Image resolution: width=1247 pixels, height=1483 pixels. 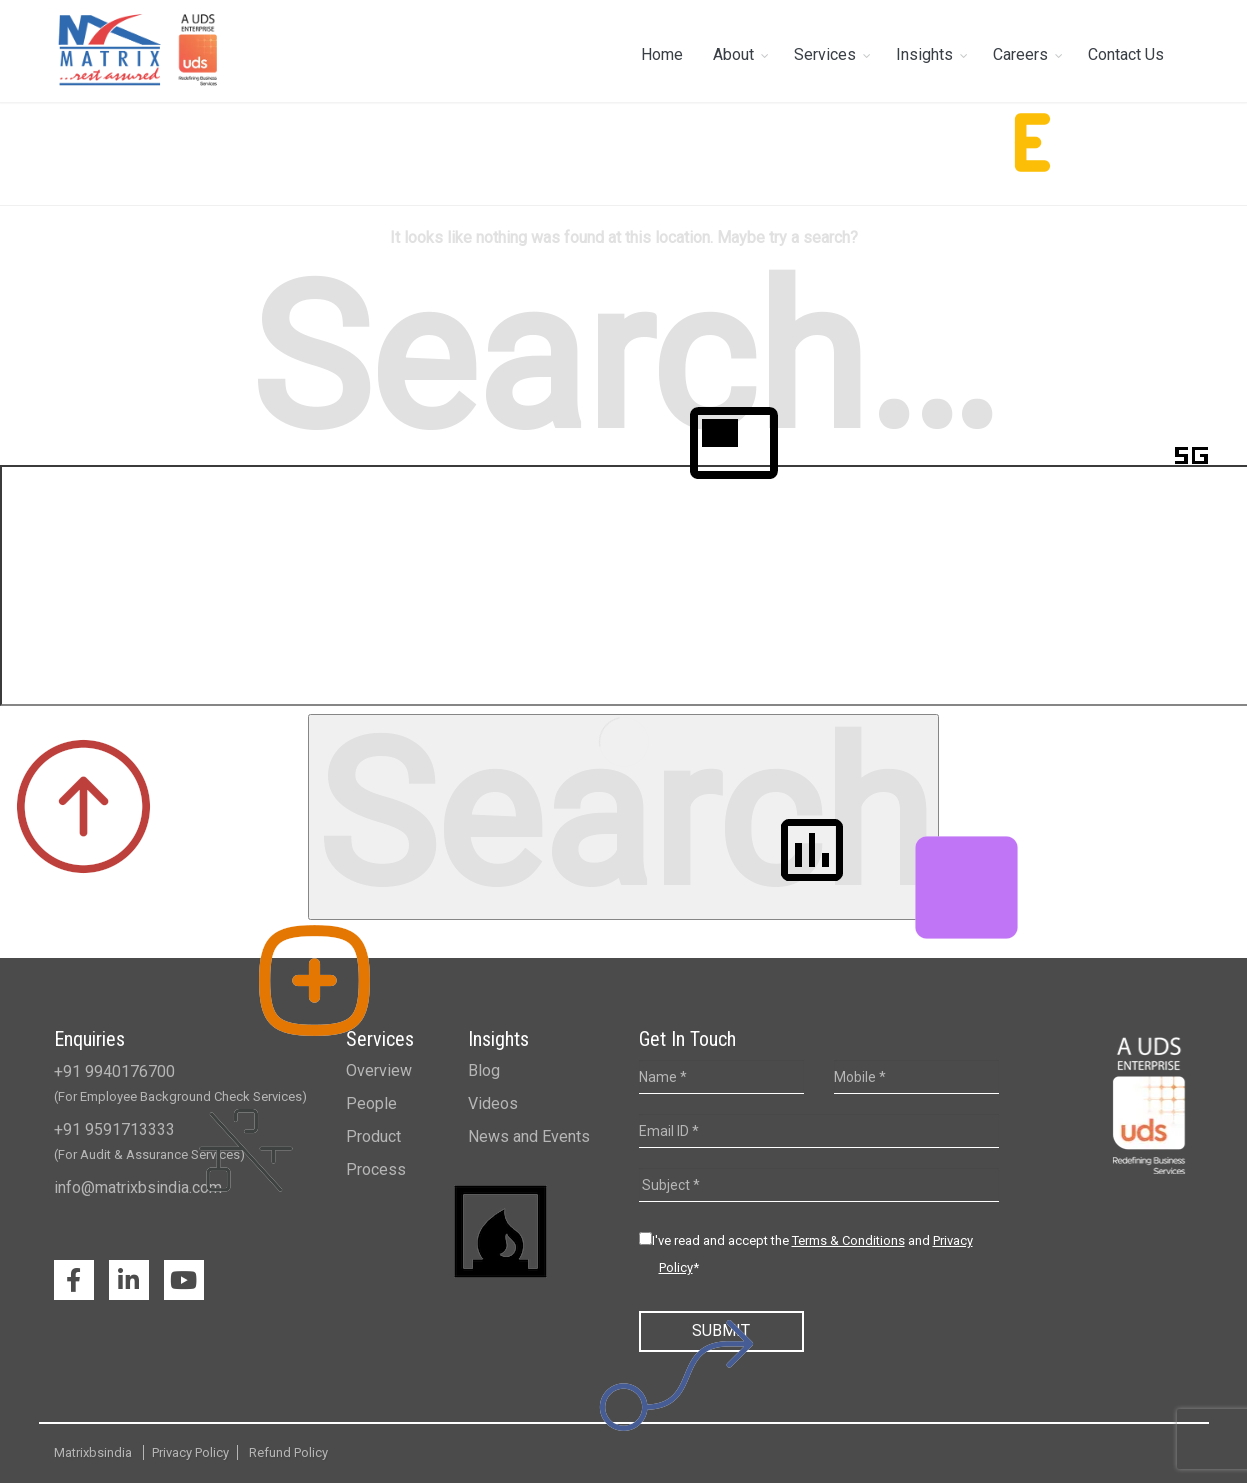 I want to click on indicates 5G network connectivity status, so click(x=1191, y=455).